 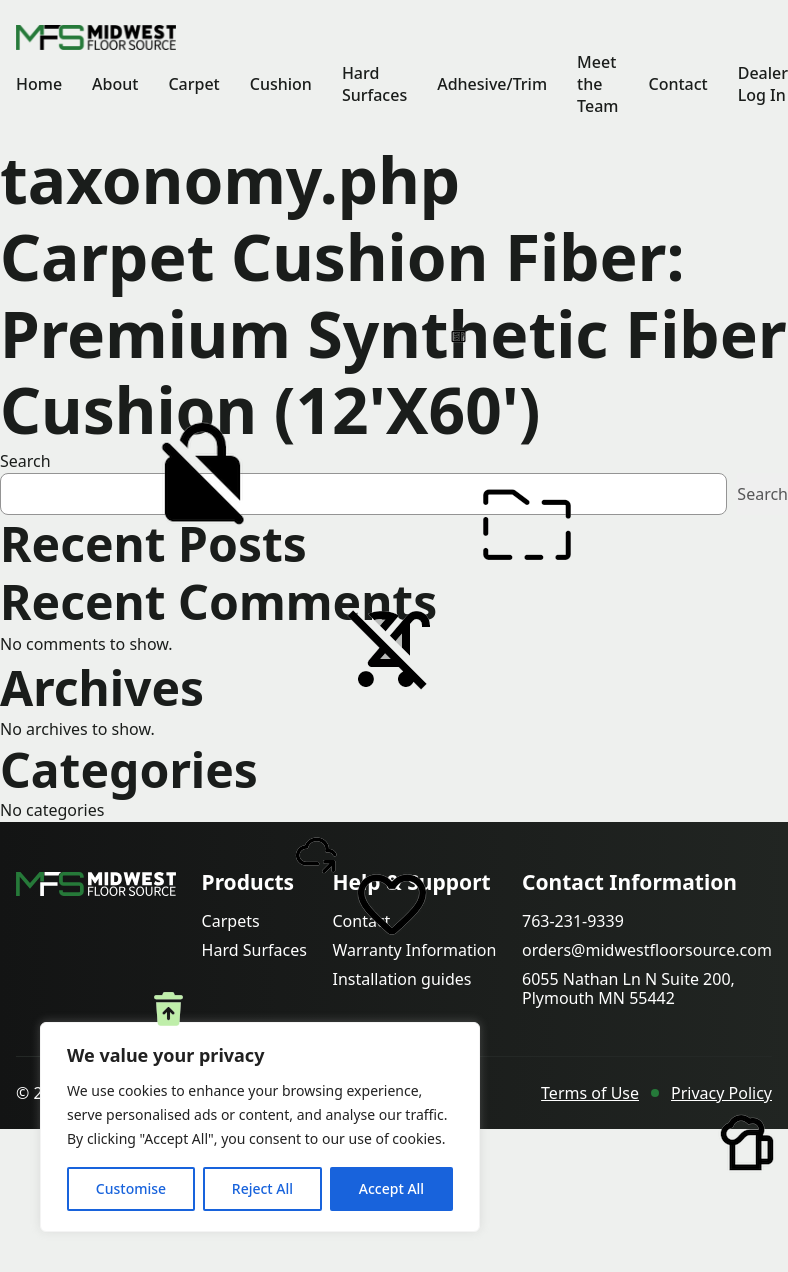 What do you see at coordinates (390, 647) in the screenshot?
I see `strollers not permitted in this area` at bounding box center [390, 647].